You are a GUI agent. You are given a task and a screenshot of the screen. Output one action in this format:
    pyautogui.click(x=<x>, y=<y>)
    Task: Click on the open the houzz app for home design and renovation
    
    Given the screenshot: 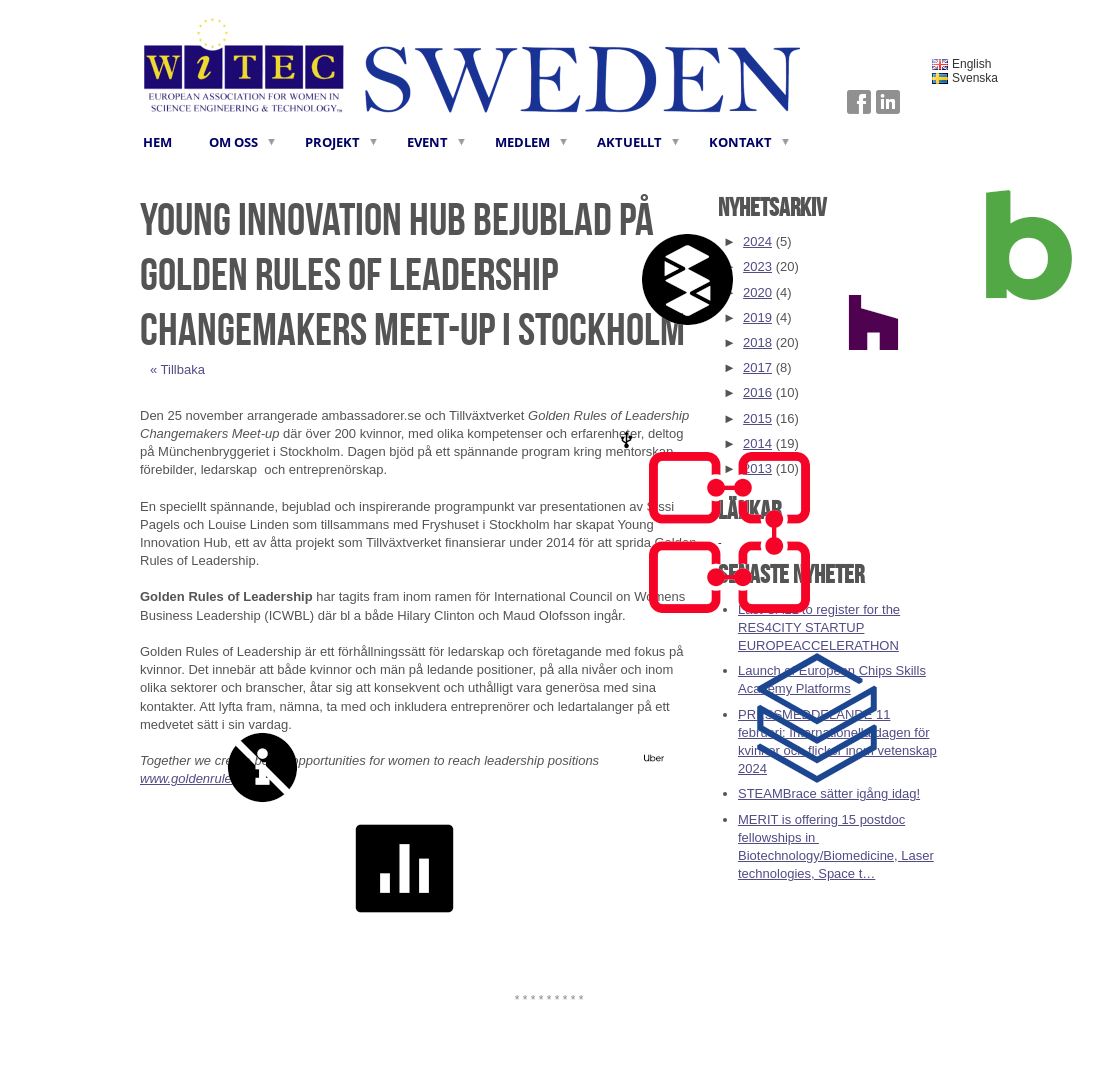 What is the action you would take?
    pyautogui.click(x=873, y=322)
    